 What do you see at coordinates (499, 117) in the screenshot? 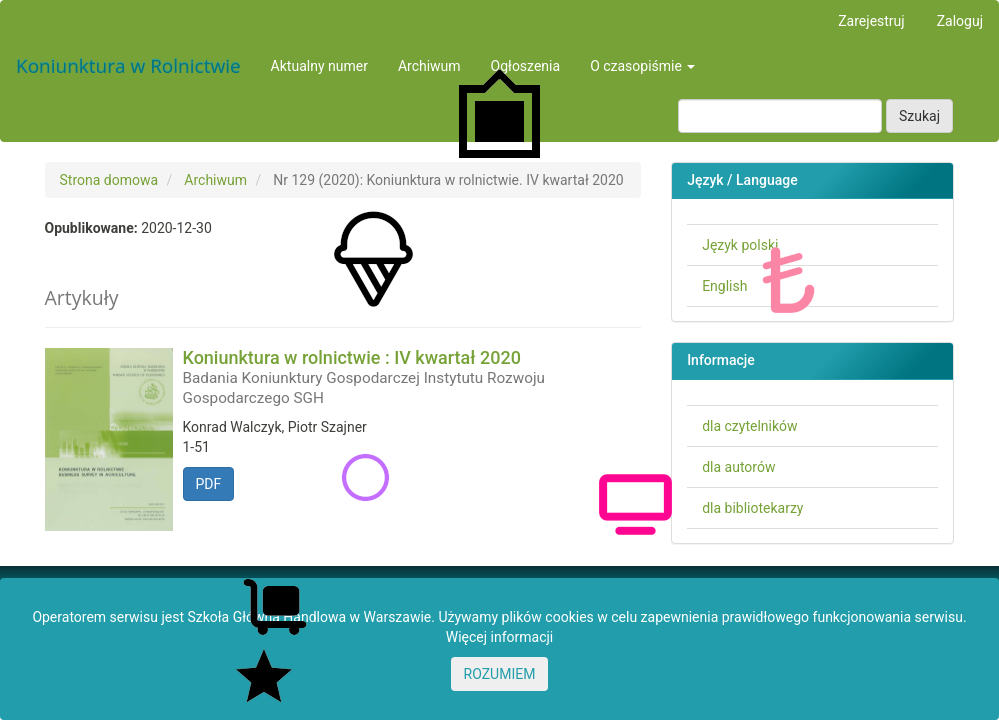
I see `view photo frame options` at bounding box center [499, 117].